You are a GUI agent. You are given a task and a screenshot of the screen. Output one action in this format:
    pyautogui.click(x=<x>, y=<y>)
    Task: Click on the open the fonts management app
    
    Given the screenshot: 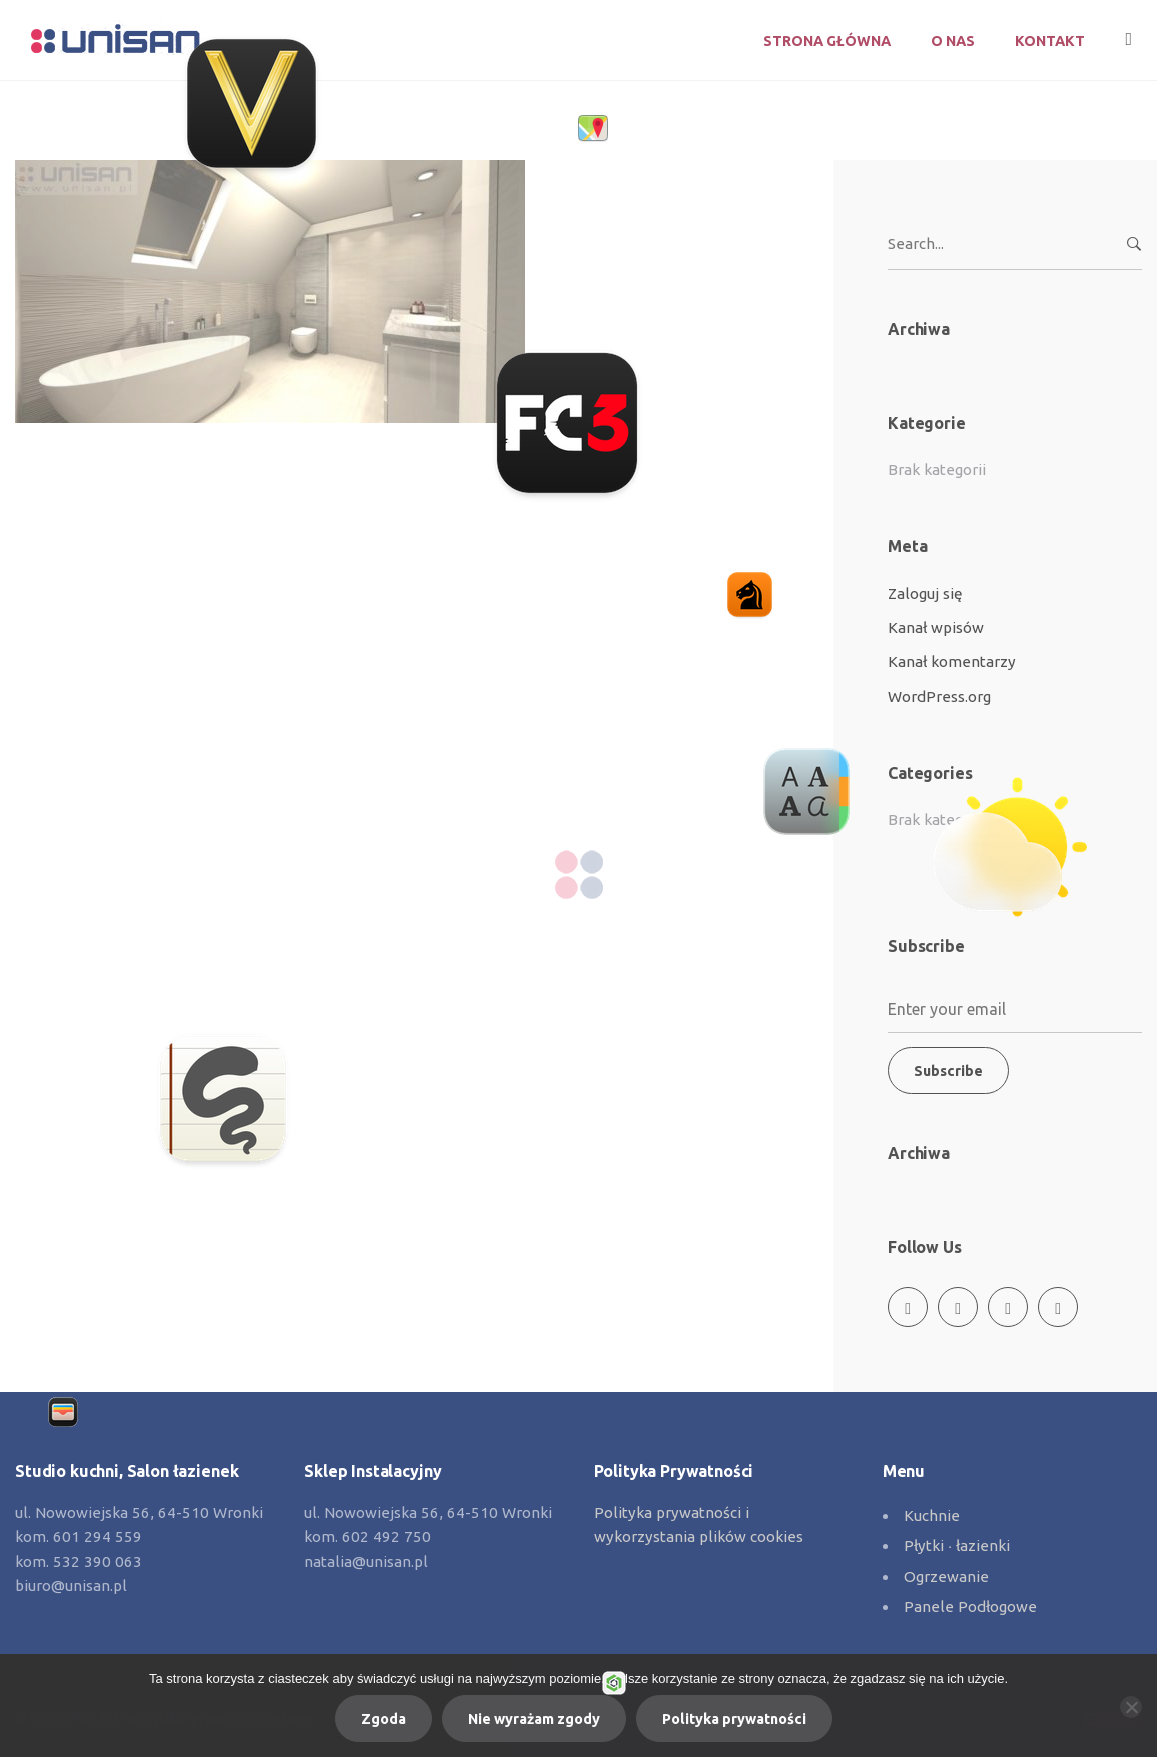 What is the action you would take?
    pyautogui.click(x=806, y=791)
    